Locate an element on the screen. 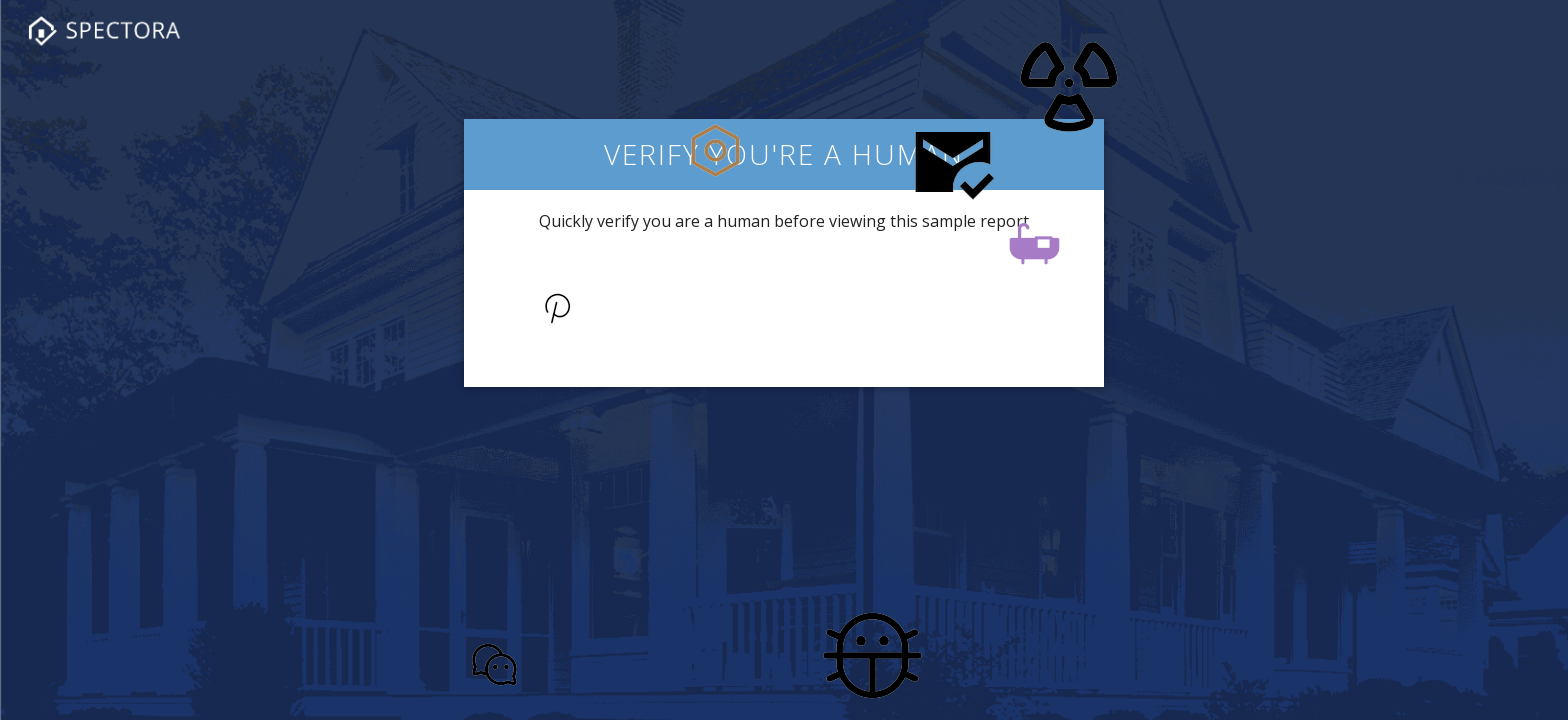  open Pinterest app is located at coordinates (556, 308).